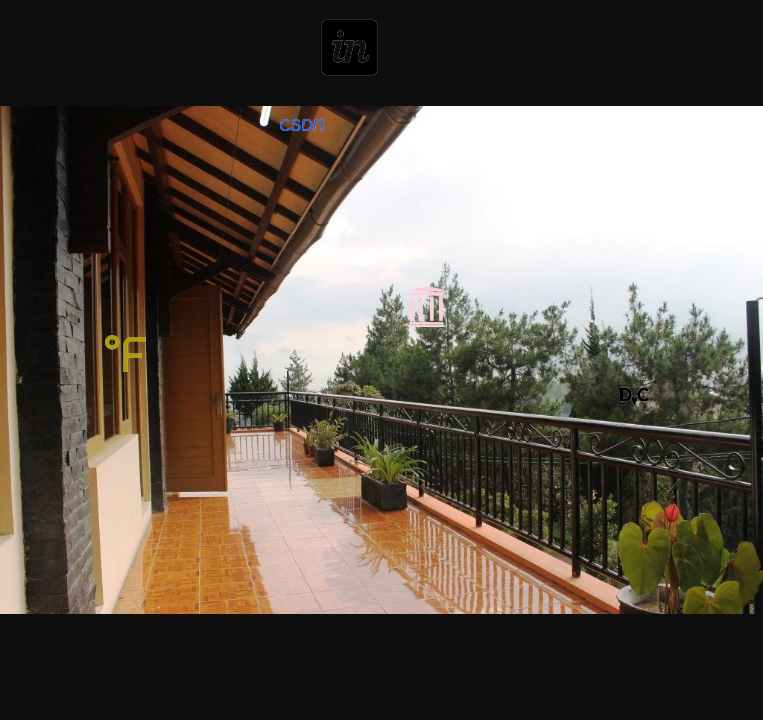 This screenshot has height=720, width=763. I want to click on visit the Internet Archive website, so click(426, 306).